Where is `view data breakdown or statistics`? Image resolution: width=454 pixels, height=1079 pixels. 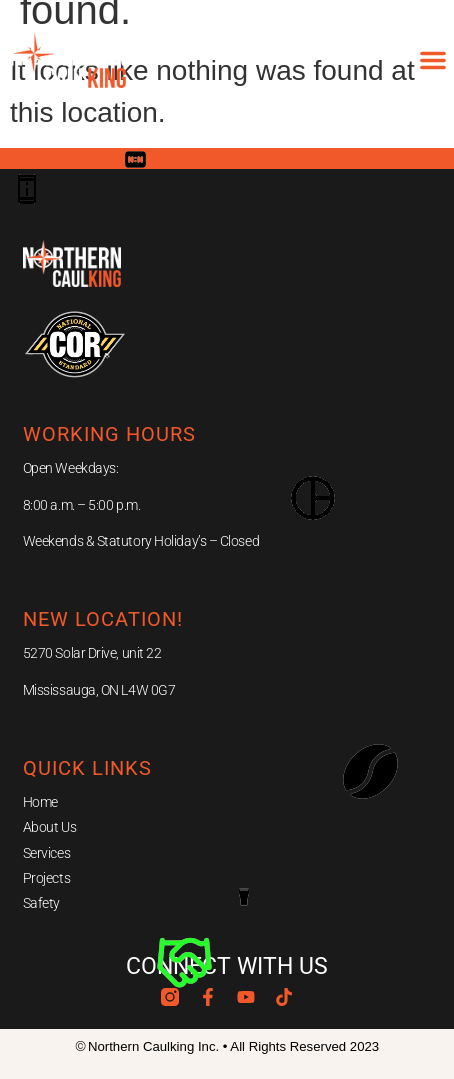 view data breakdown or statistics is located at coordinates (313, 498).